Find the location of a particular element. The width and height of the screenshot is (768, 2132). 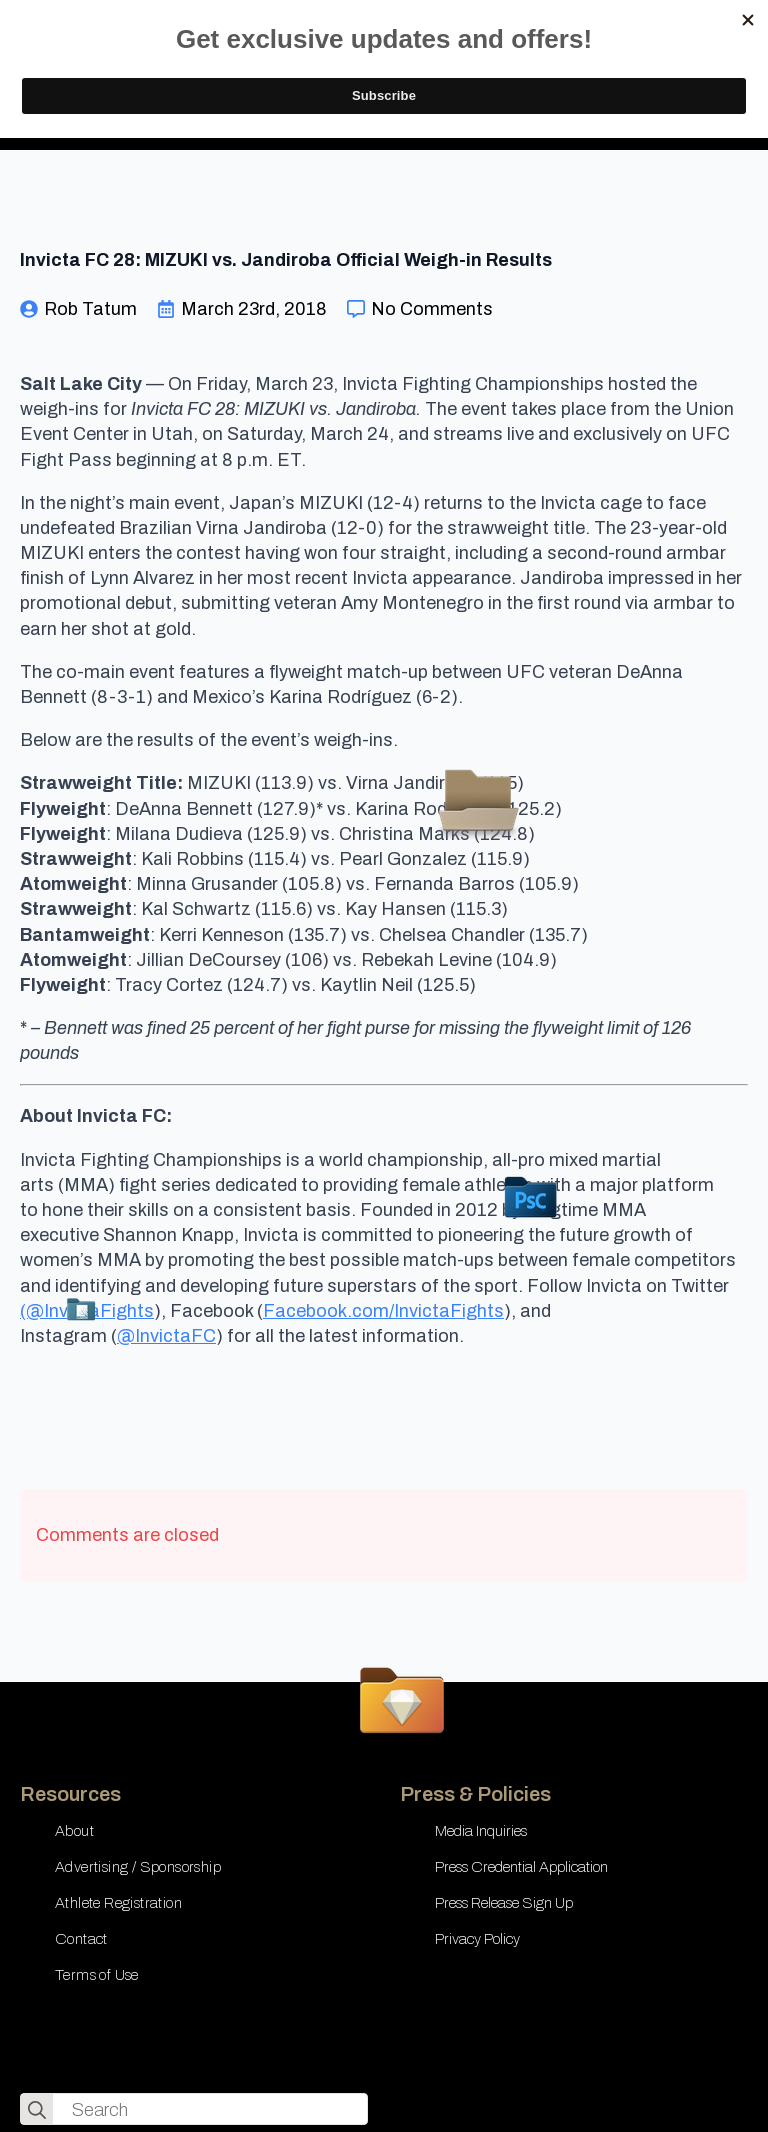

open sketch app project files is located at coordinates (401, 1702).